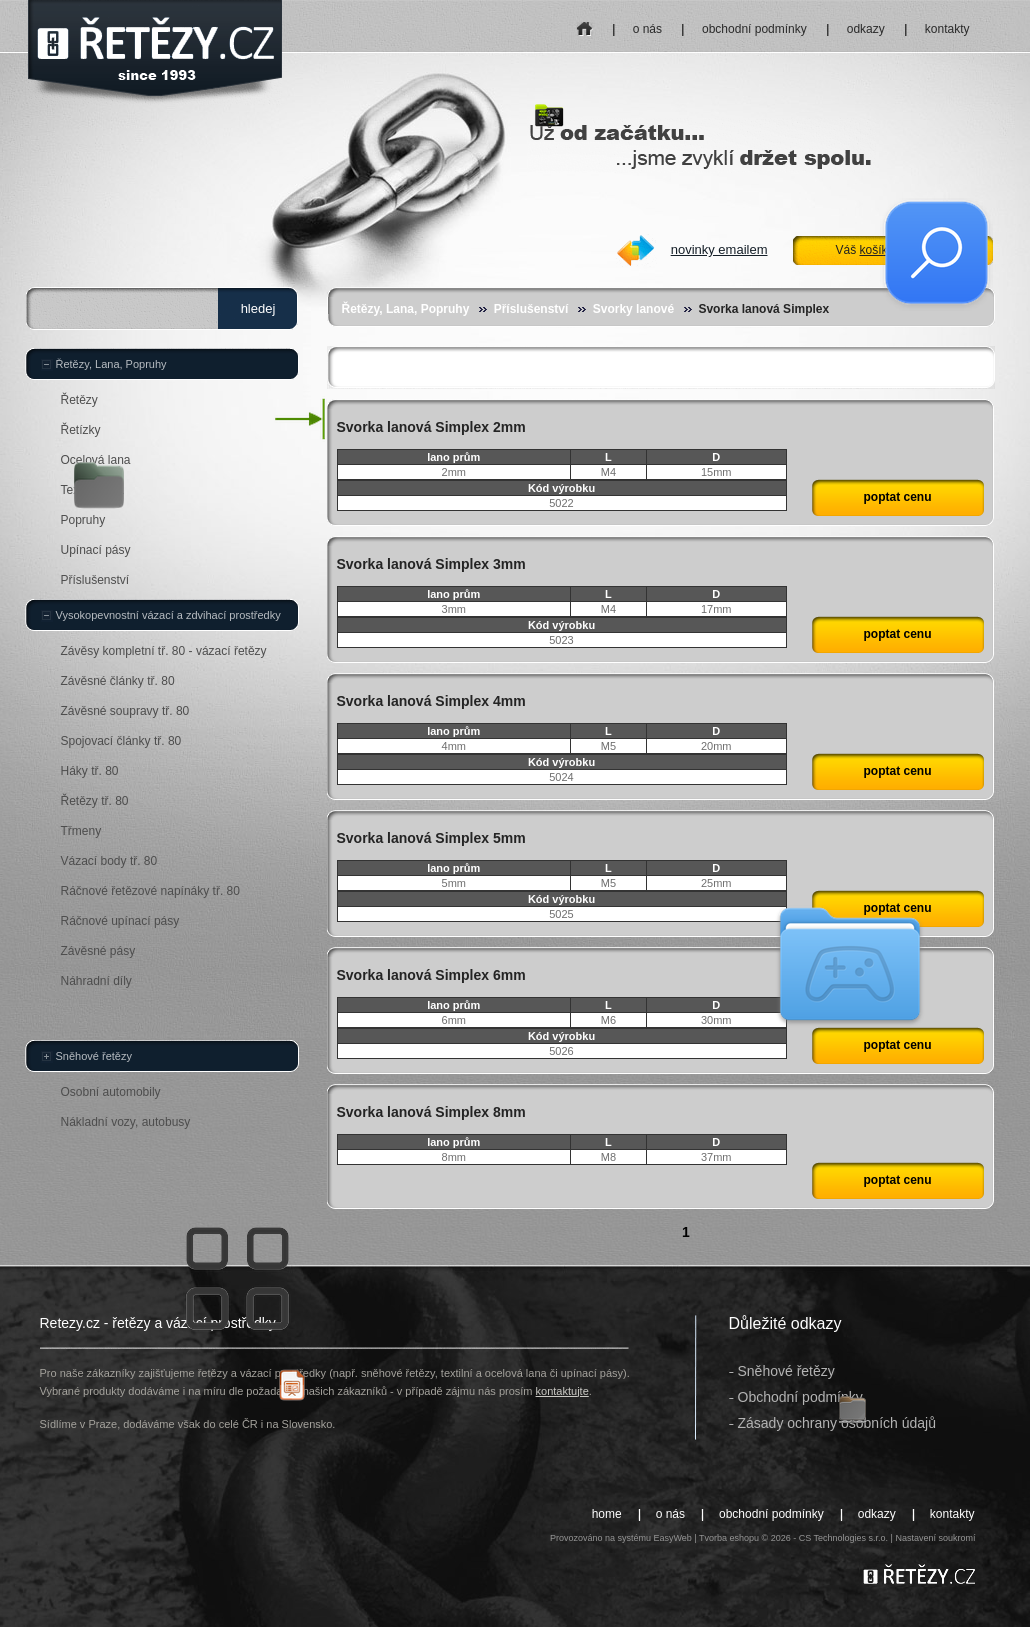 The image size is (1030, 1627). Describe the element at coordinates (99, 485) in the screenshot. I see `an open folder ready to display its contents` at that location.